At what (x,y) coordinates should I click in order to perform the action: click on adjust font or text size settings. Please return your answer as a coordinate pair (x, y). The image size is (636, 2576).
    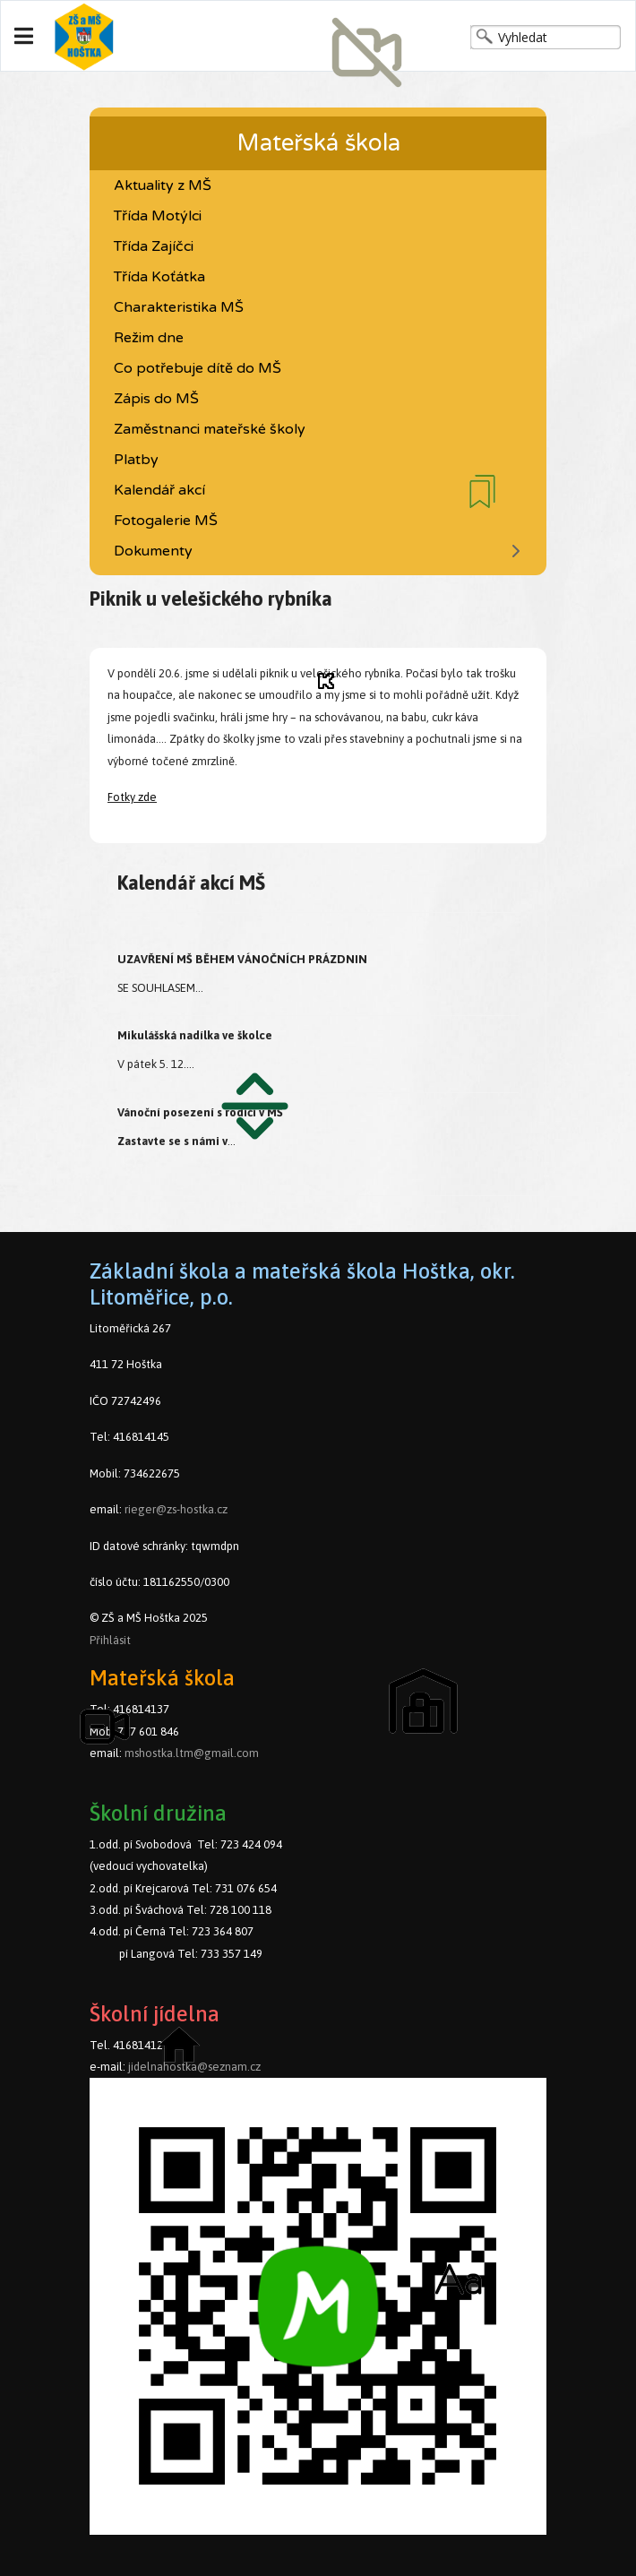
    Looking at the image, I should click on (459, 2279).